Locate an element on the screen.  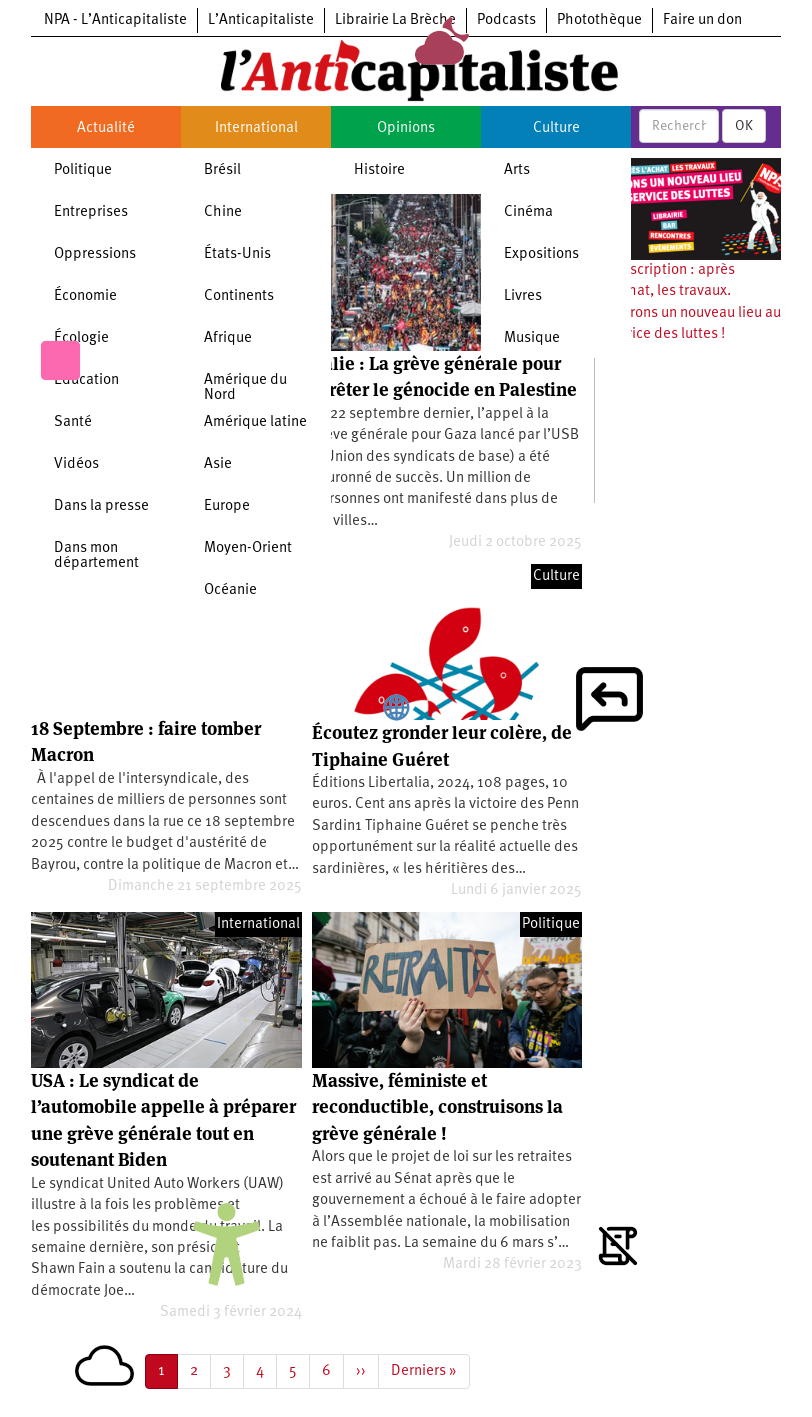
indicates nighttime cloudy weather conditions is located at coordinates (442, 41).